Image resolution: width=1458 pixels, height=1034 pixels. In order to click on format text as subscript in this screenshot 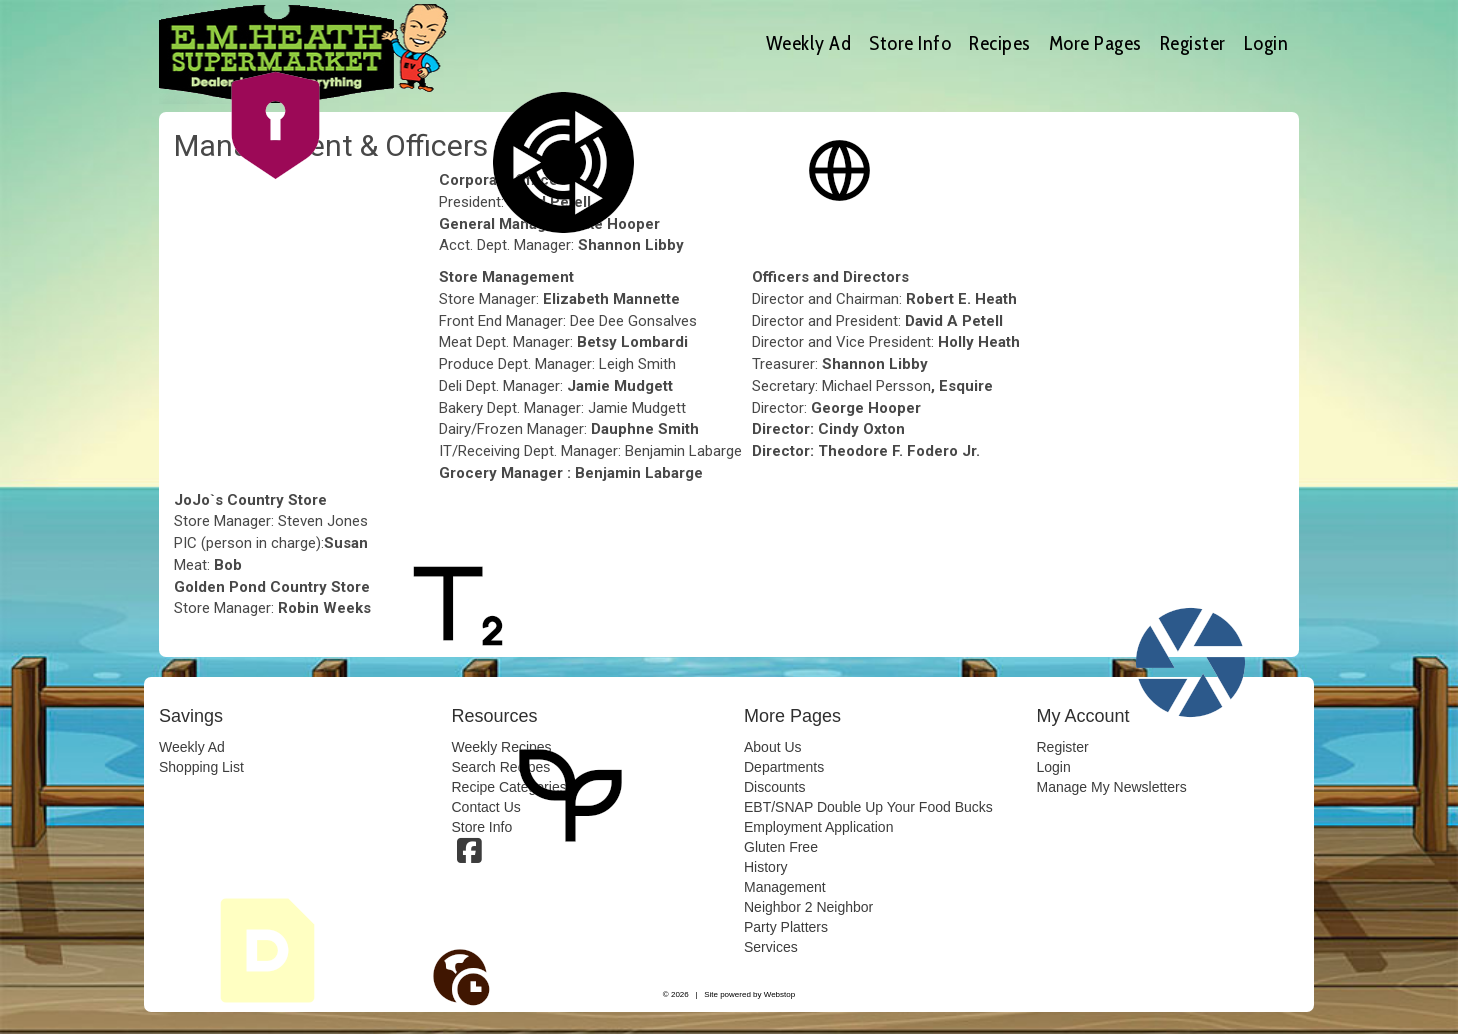, I will do `click(458, 606)`.